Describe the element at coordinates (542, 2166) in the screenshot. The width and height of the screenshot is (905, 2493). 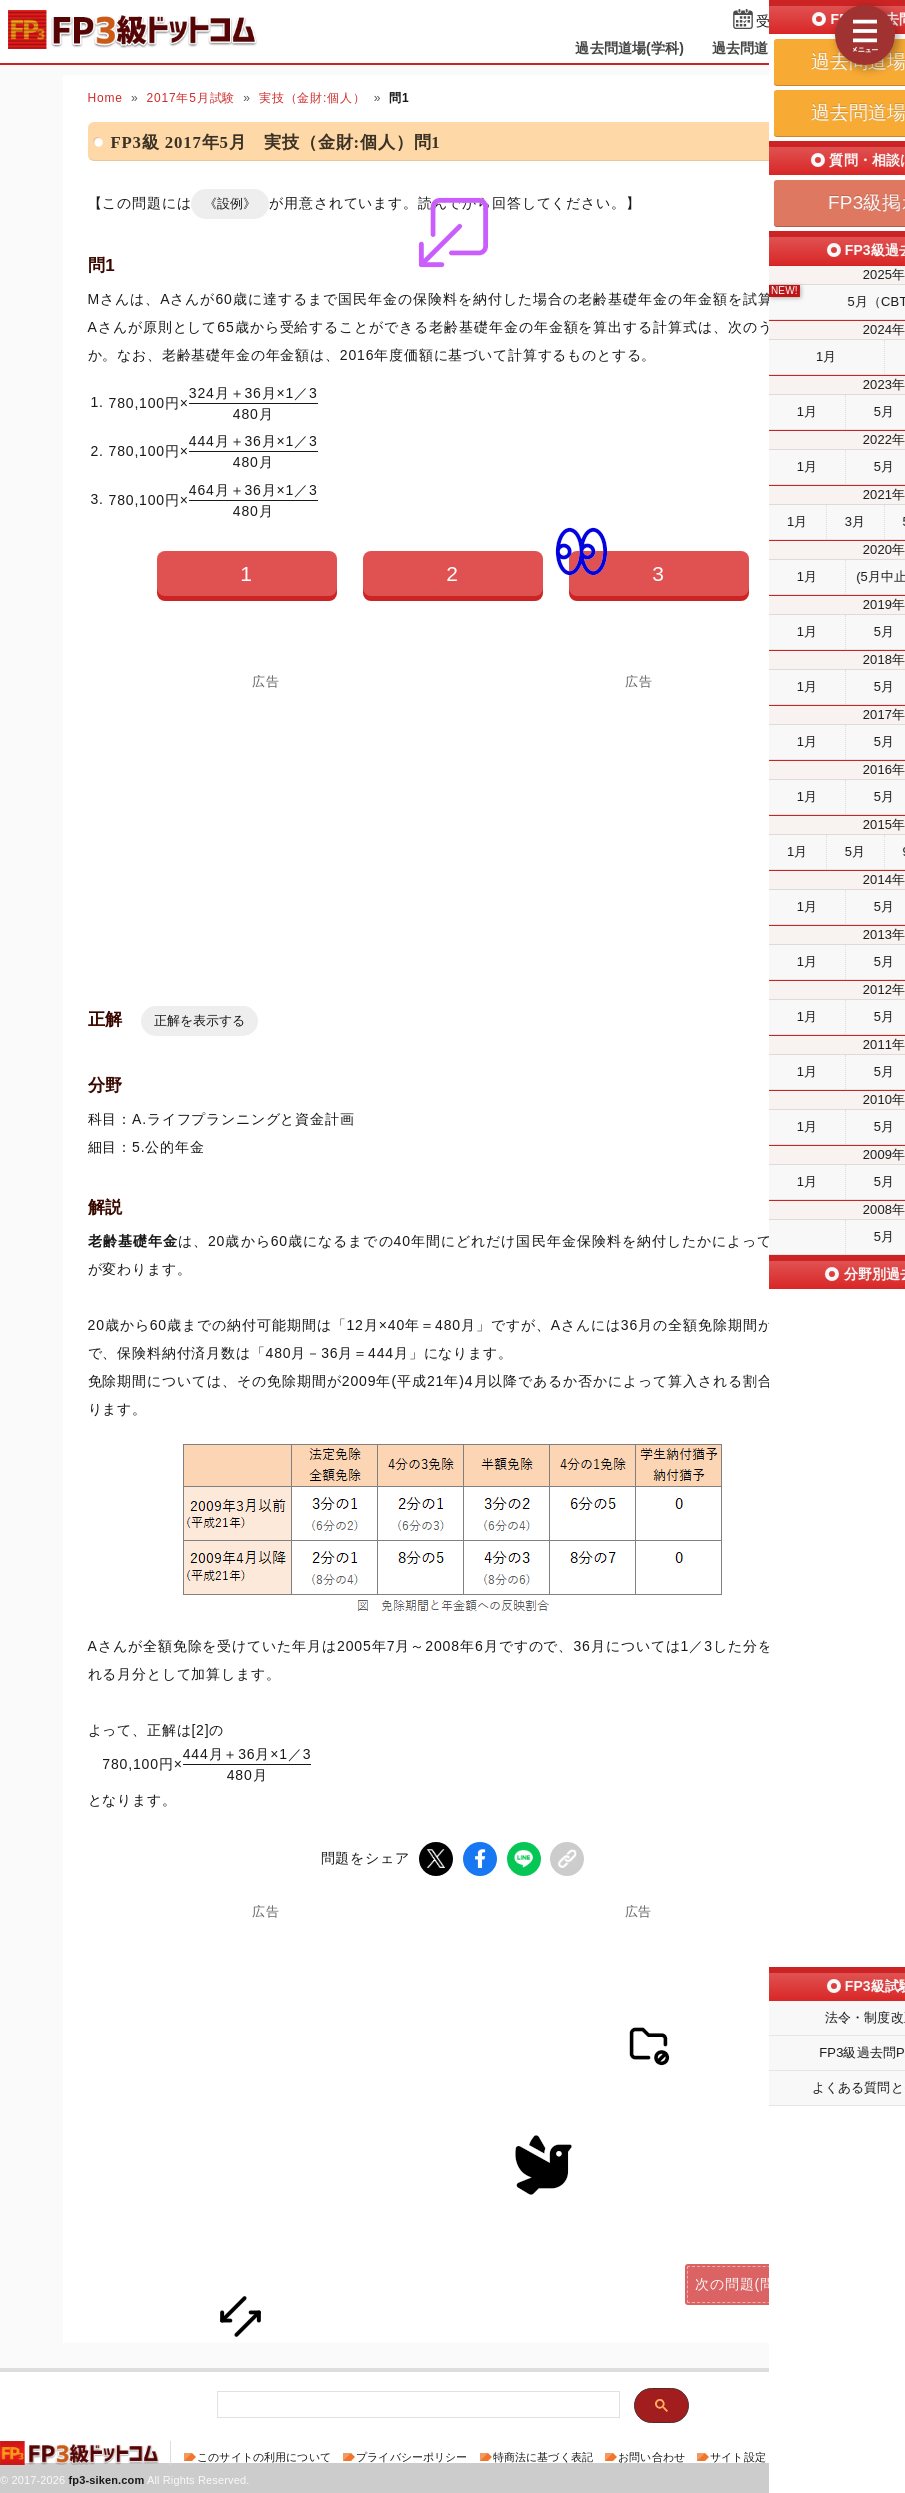
I see `indicates peace or harmony settings` at that location.